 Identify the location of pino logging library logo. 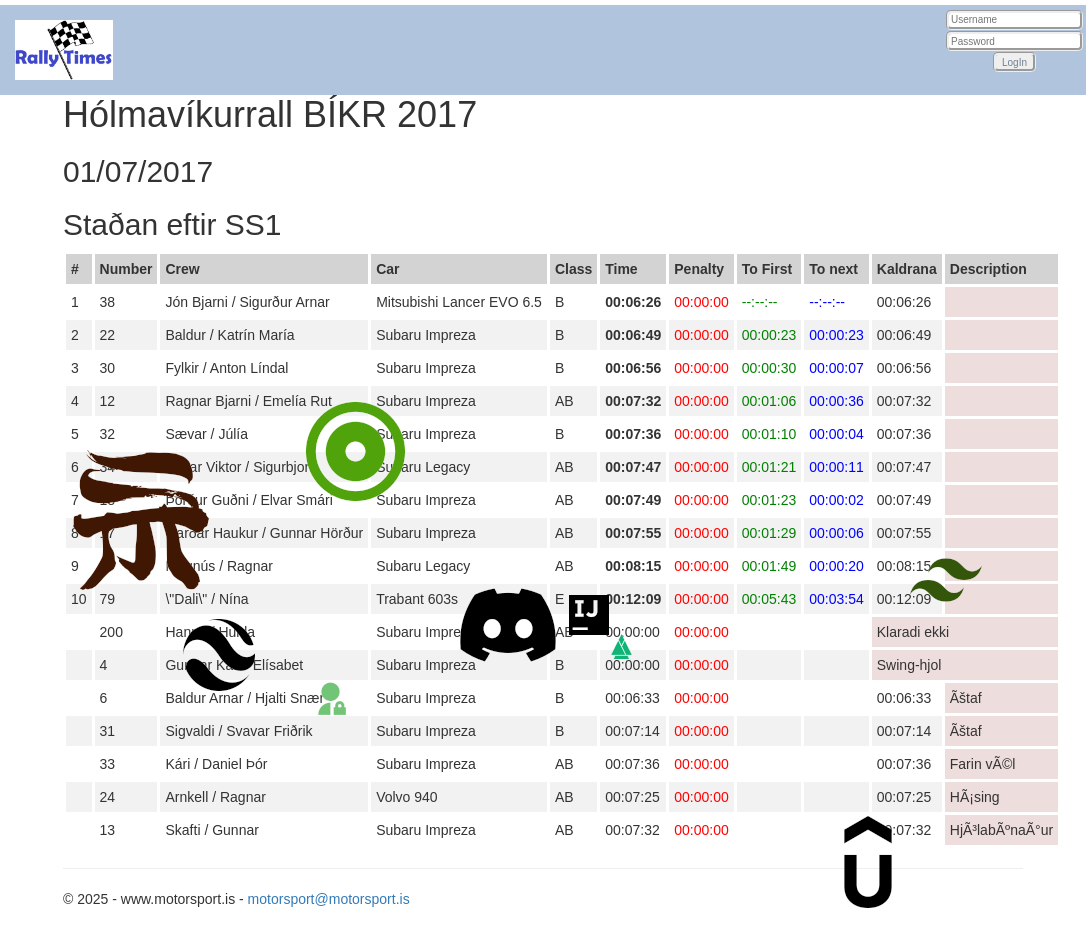
(621, 646).